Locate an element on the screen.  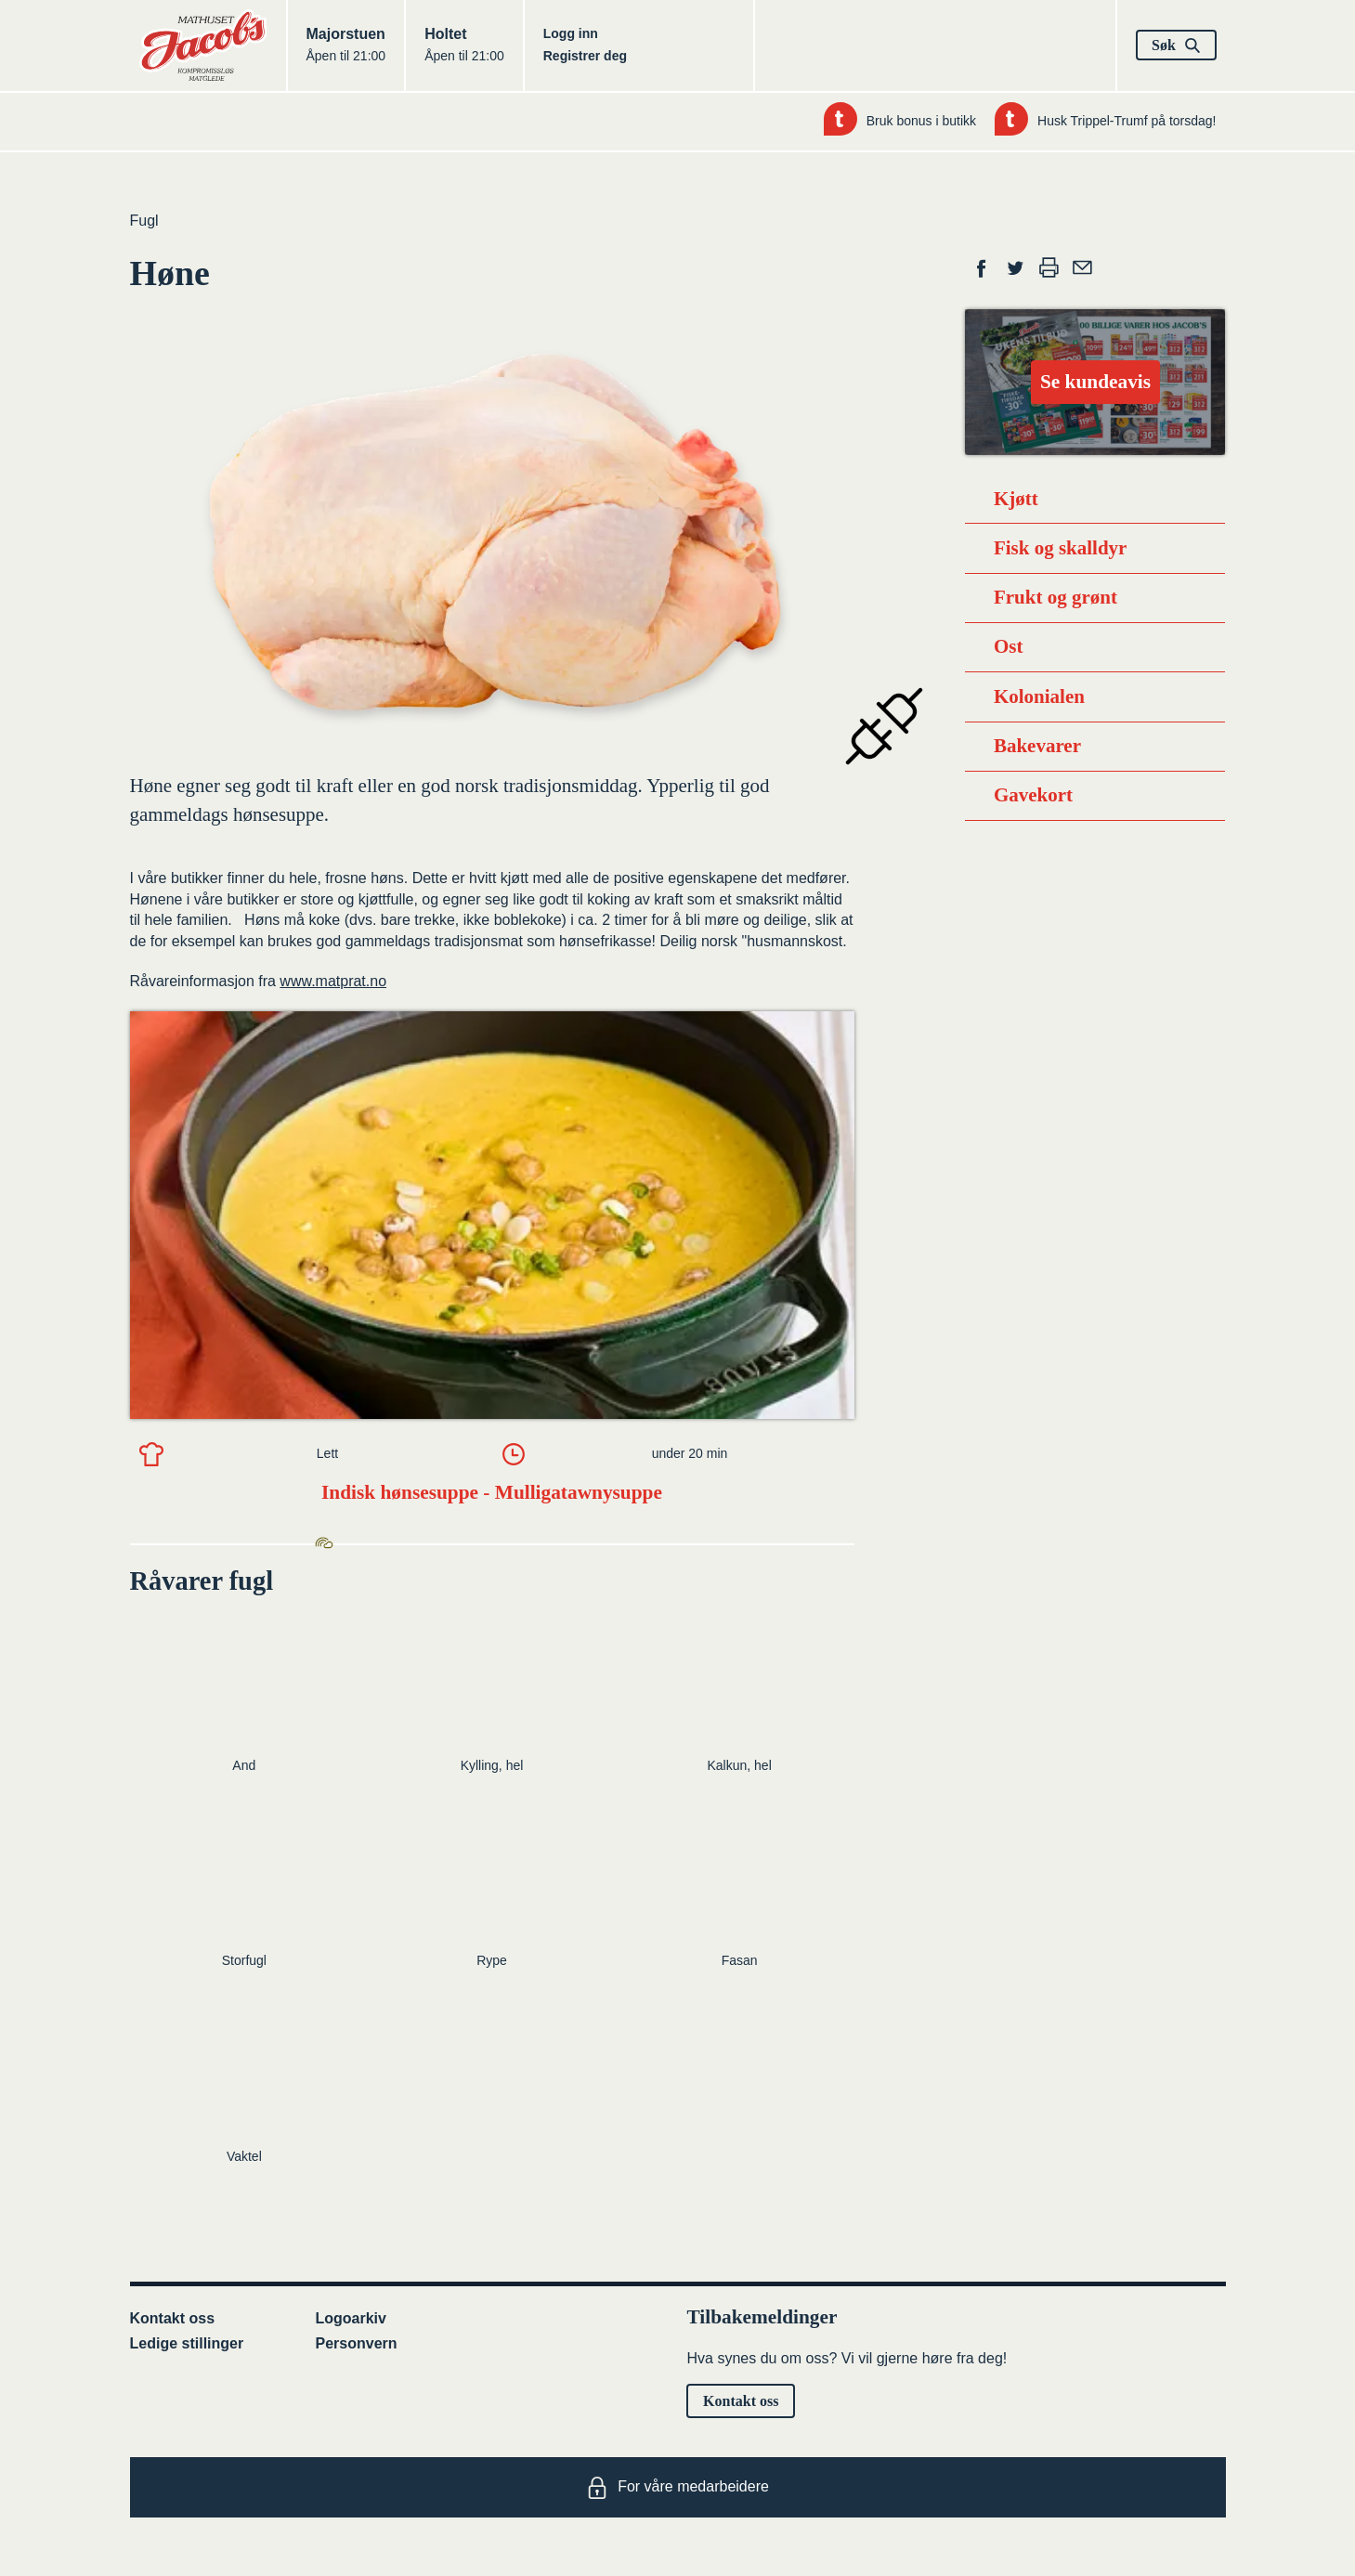
connect or establish a connection is located at coordinates (884, 726).